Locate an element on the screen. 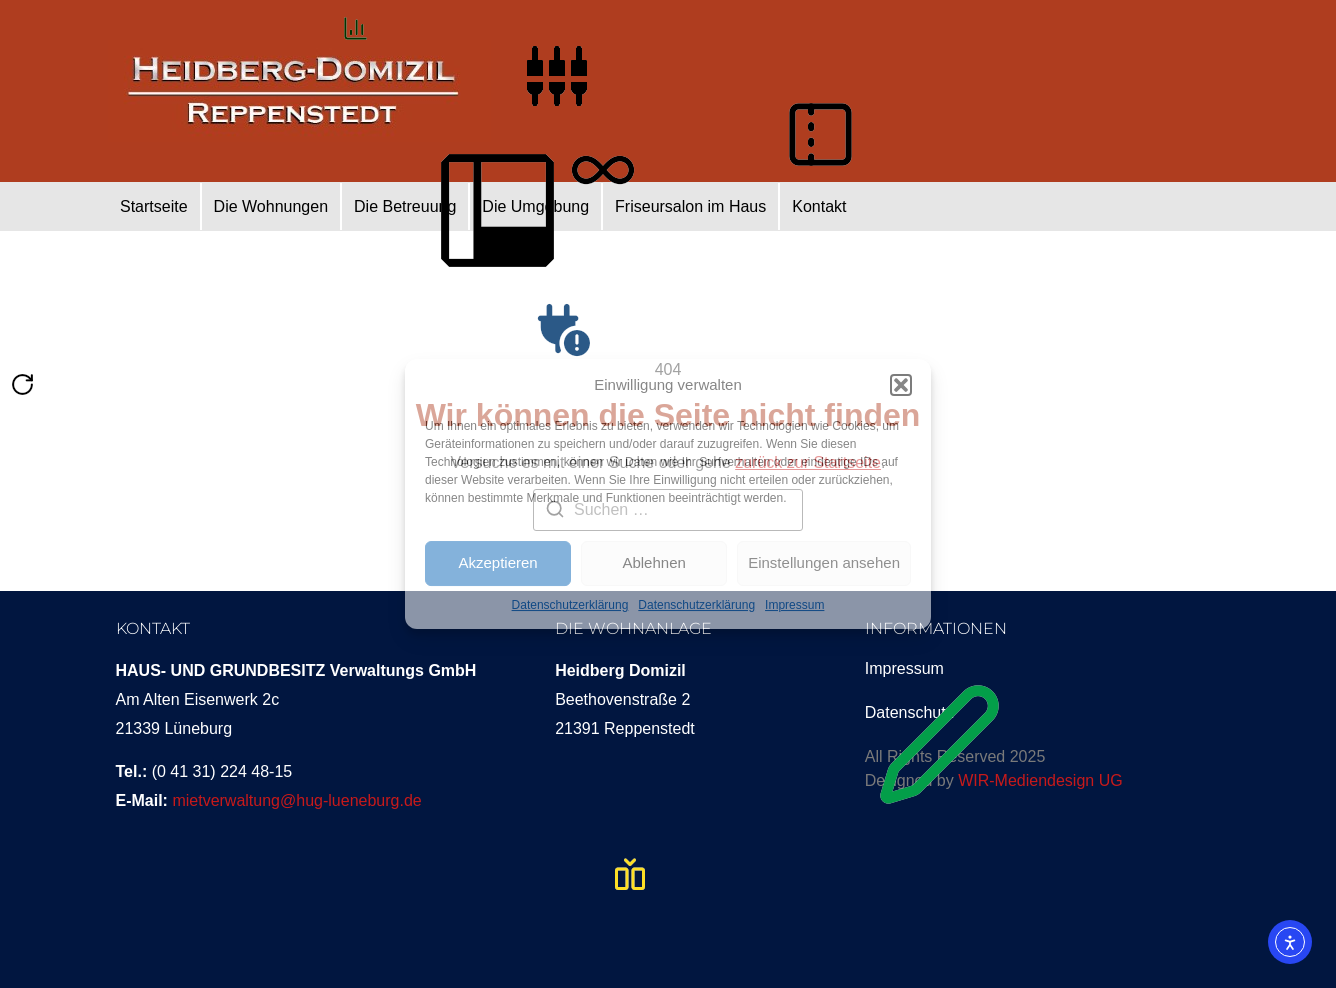 This screenshot has height=988, width=1336. redo or repeat the last action is located at coordinates (22, 384).